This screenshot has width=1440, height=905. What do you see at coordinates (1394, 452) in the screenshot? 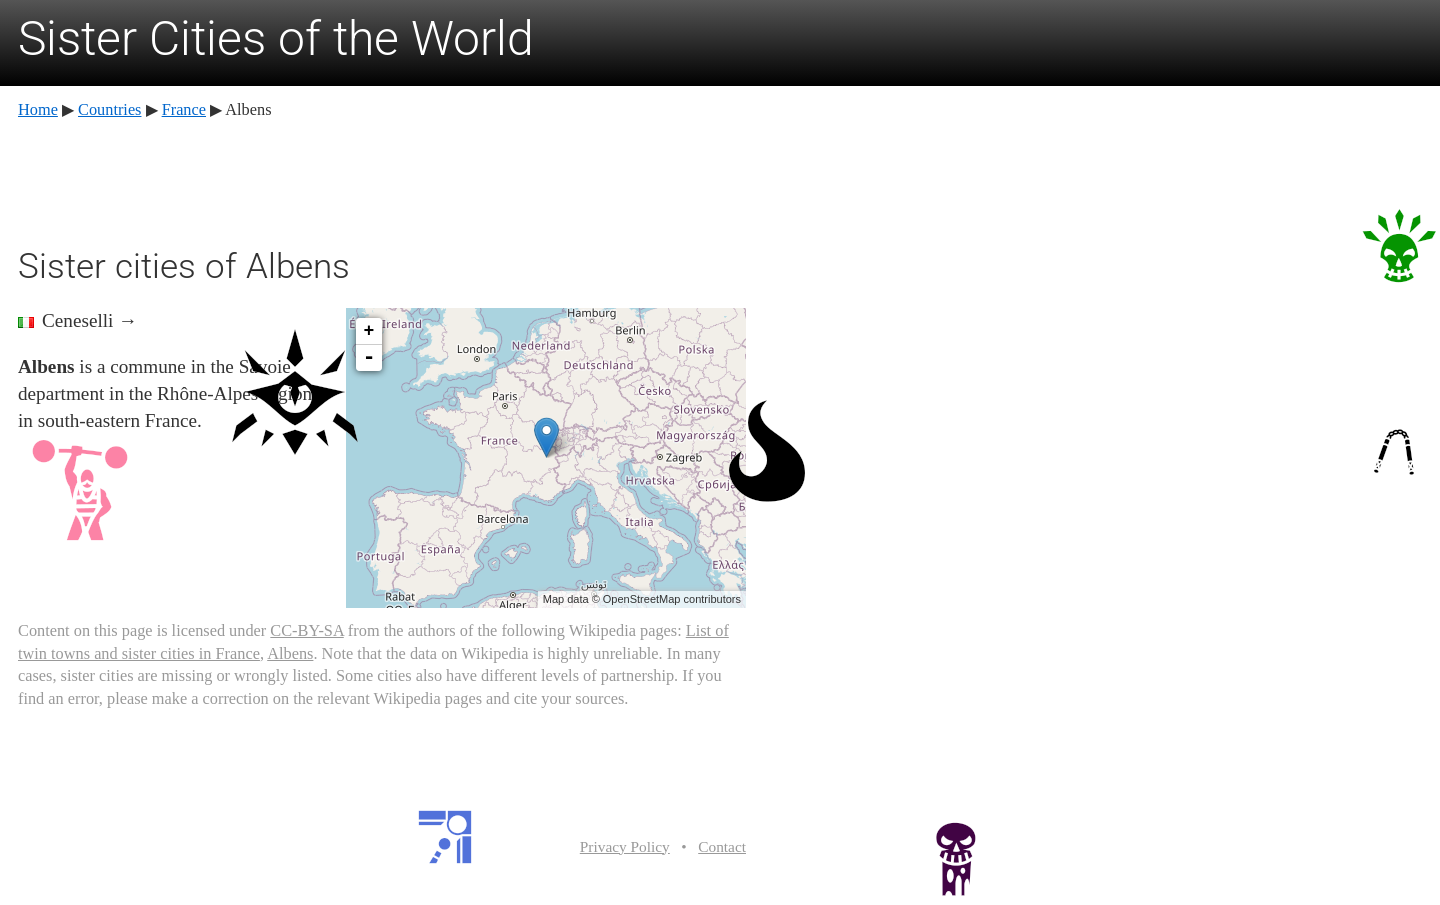
I see `select nunchaku weapon in game inventory` at bounding box center [1394, 452].